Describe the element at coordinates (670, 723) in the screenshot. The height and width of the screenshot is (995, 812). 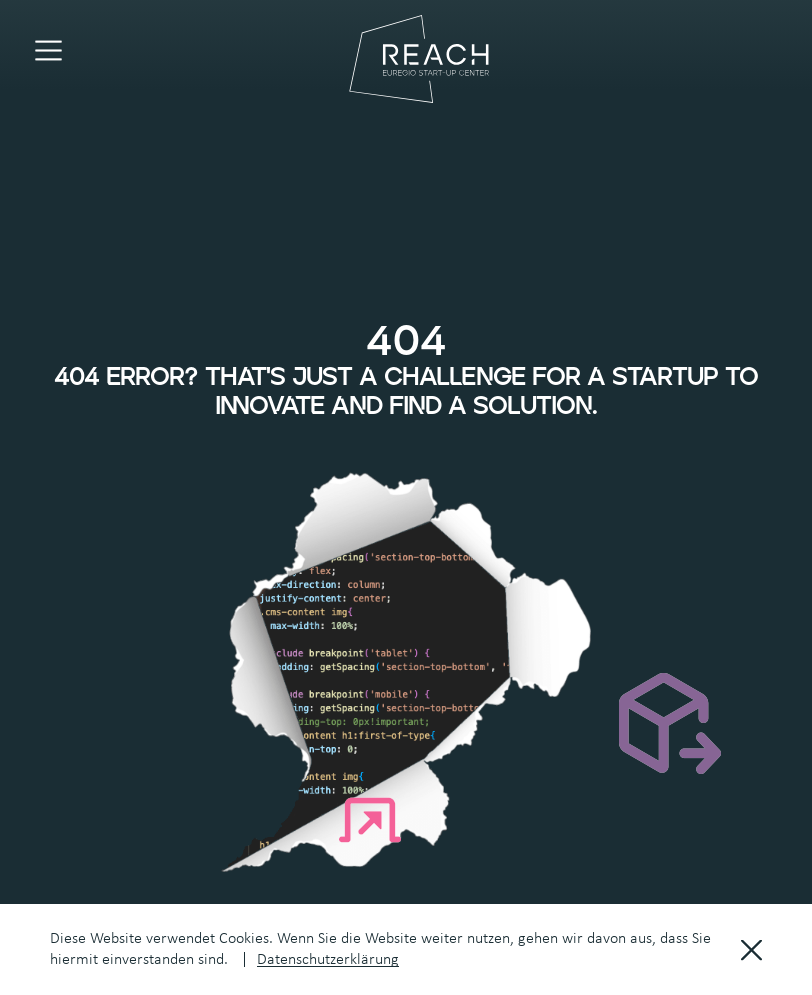
I see `view packages that depend on this repository` at that location.